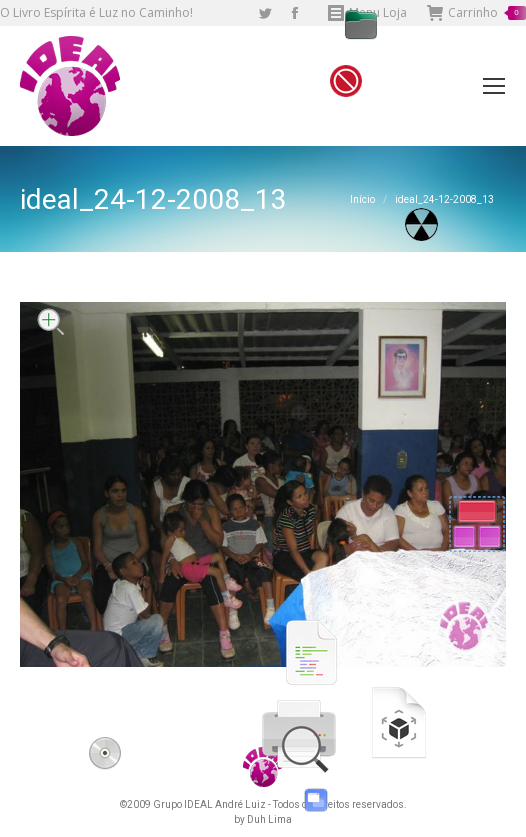 This screenshot has width=526, height=837. Describe the element at coordinates (105, 753) in the screenshot. I see `indicates a CD/DVD drive or optical media device` at that location.